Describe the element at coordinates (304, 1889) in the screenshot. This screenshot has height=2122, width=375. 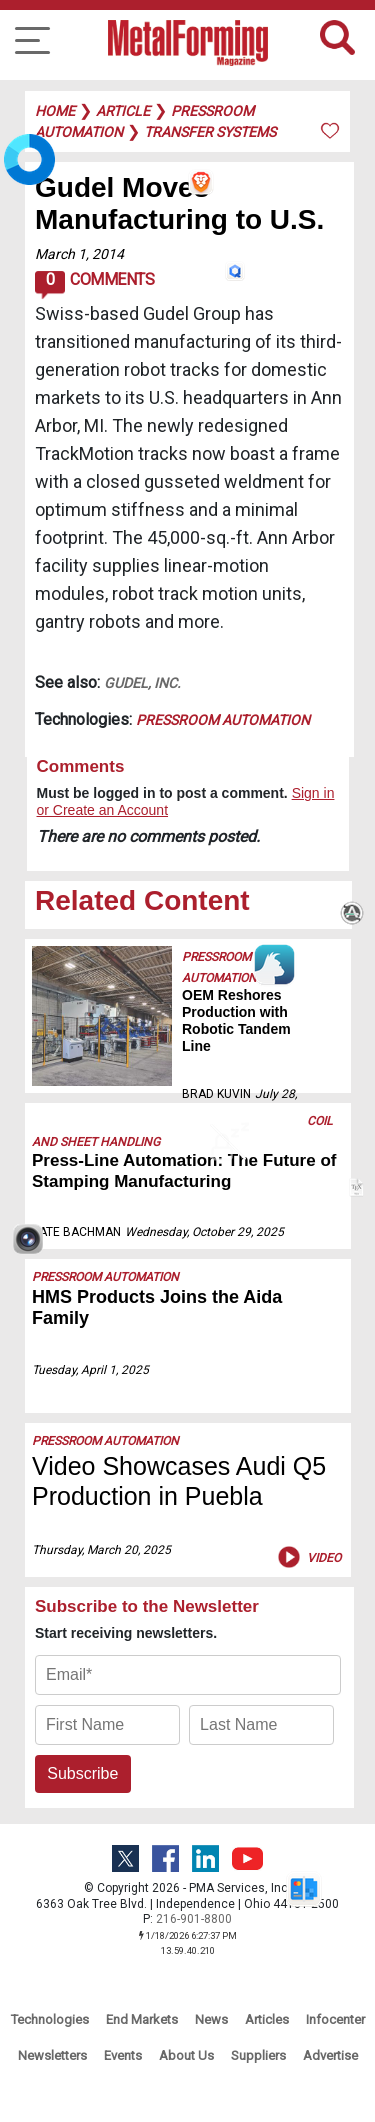
I see `open obfuscate app for redacting sensitive information` at that location.